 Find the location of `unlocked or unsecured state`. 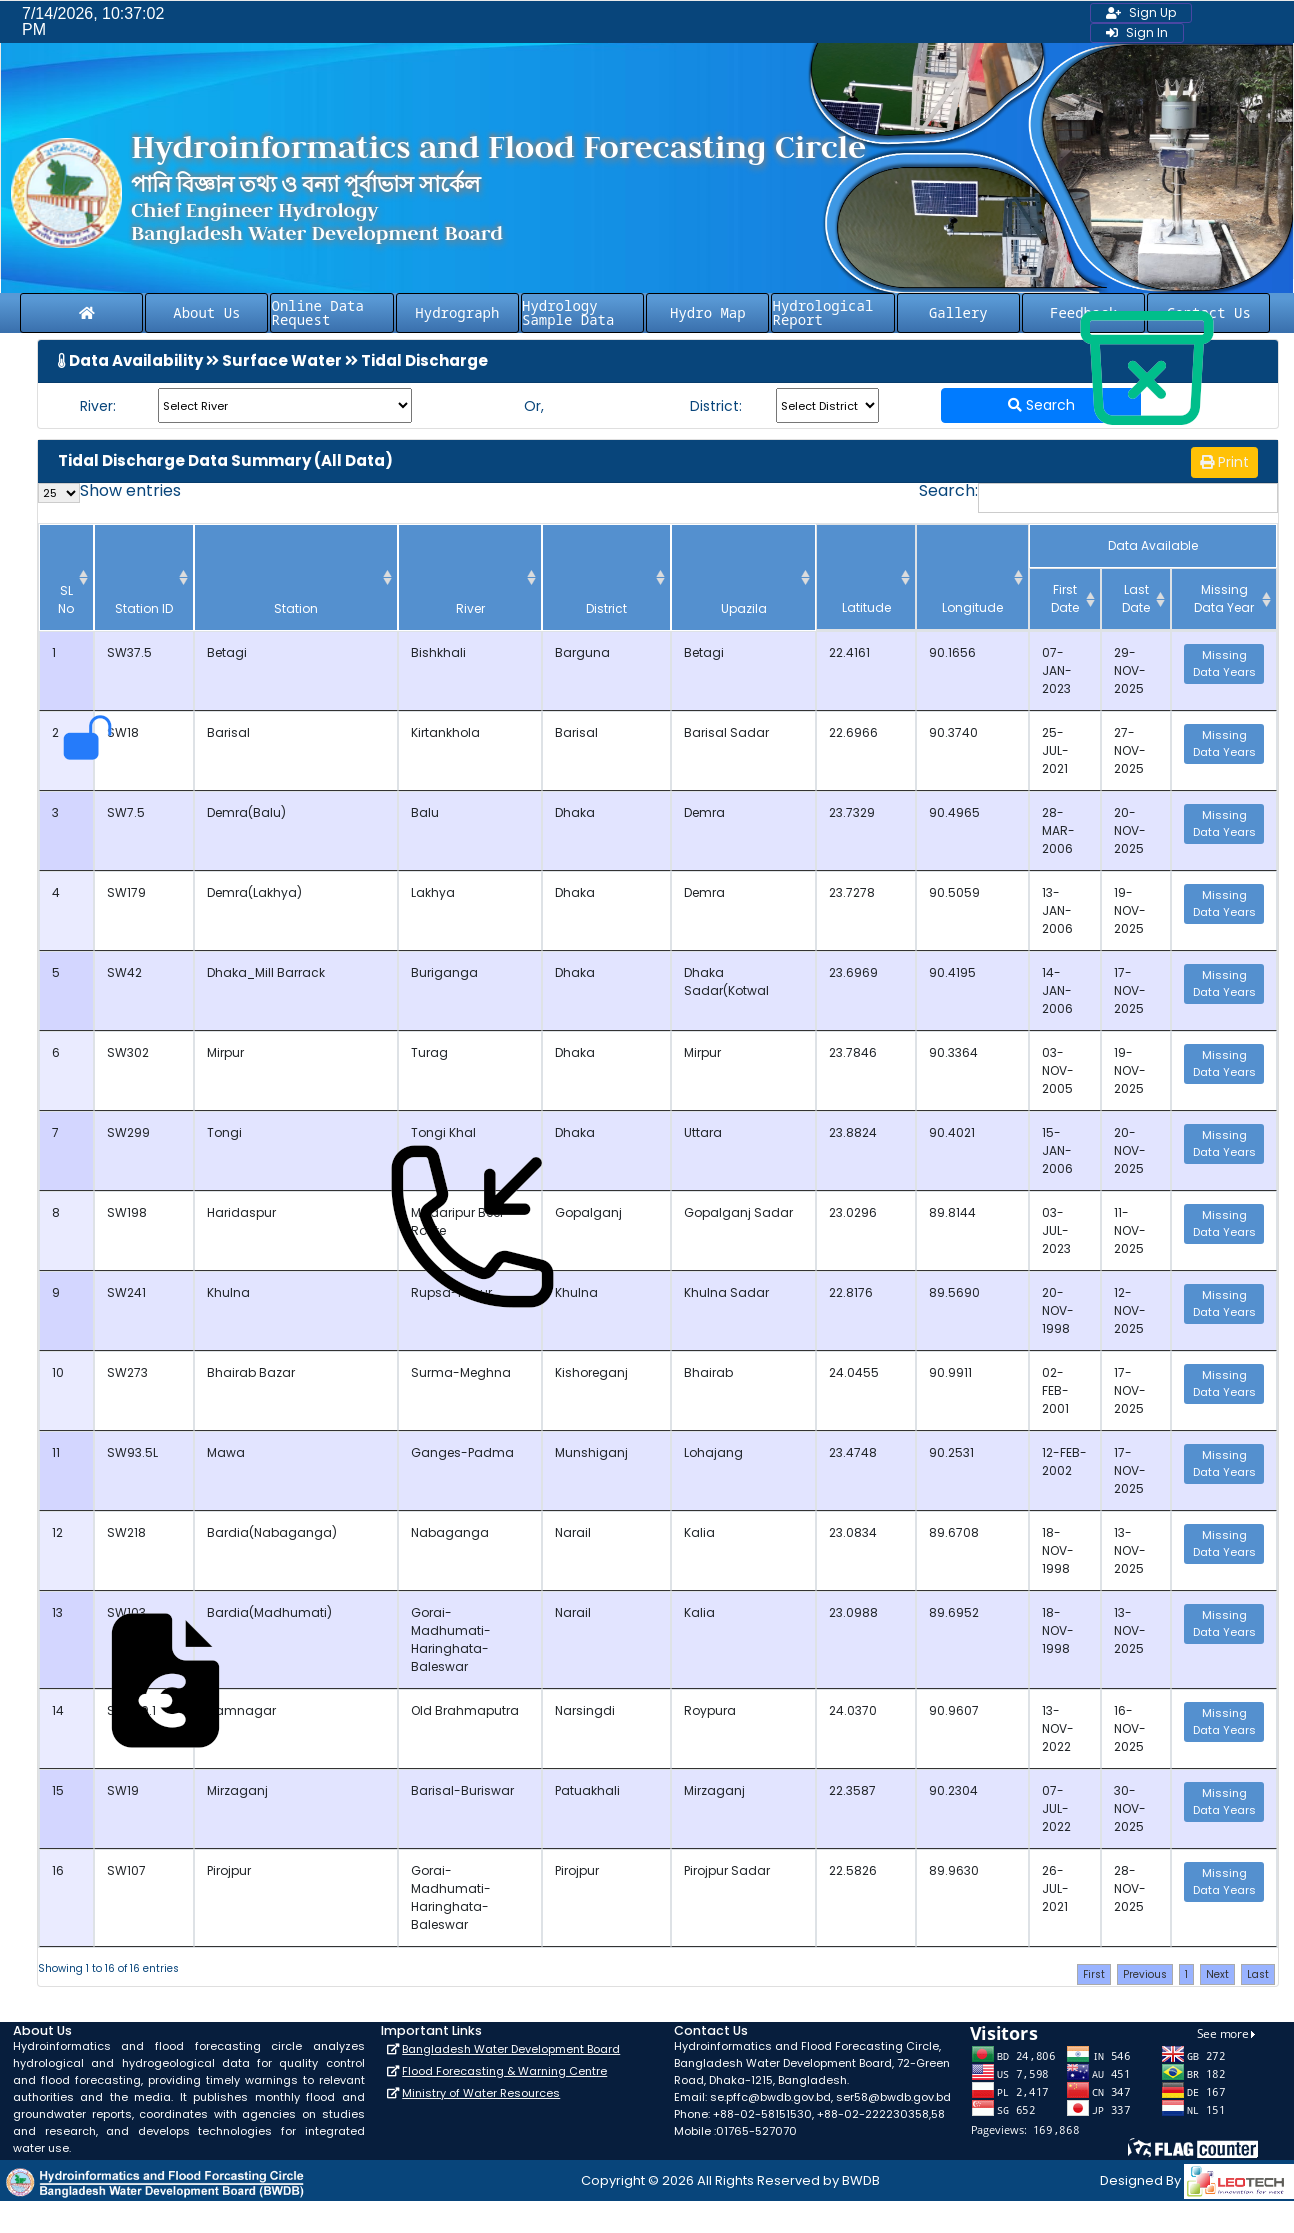

unlocked or unsecured state is located at coordinates (87, 737).